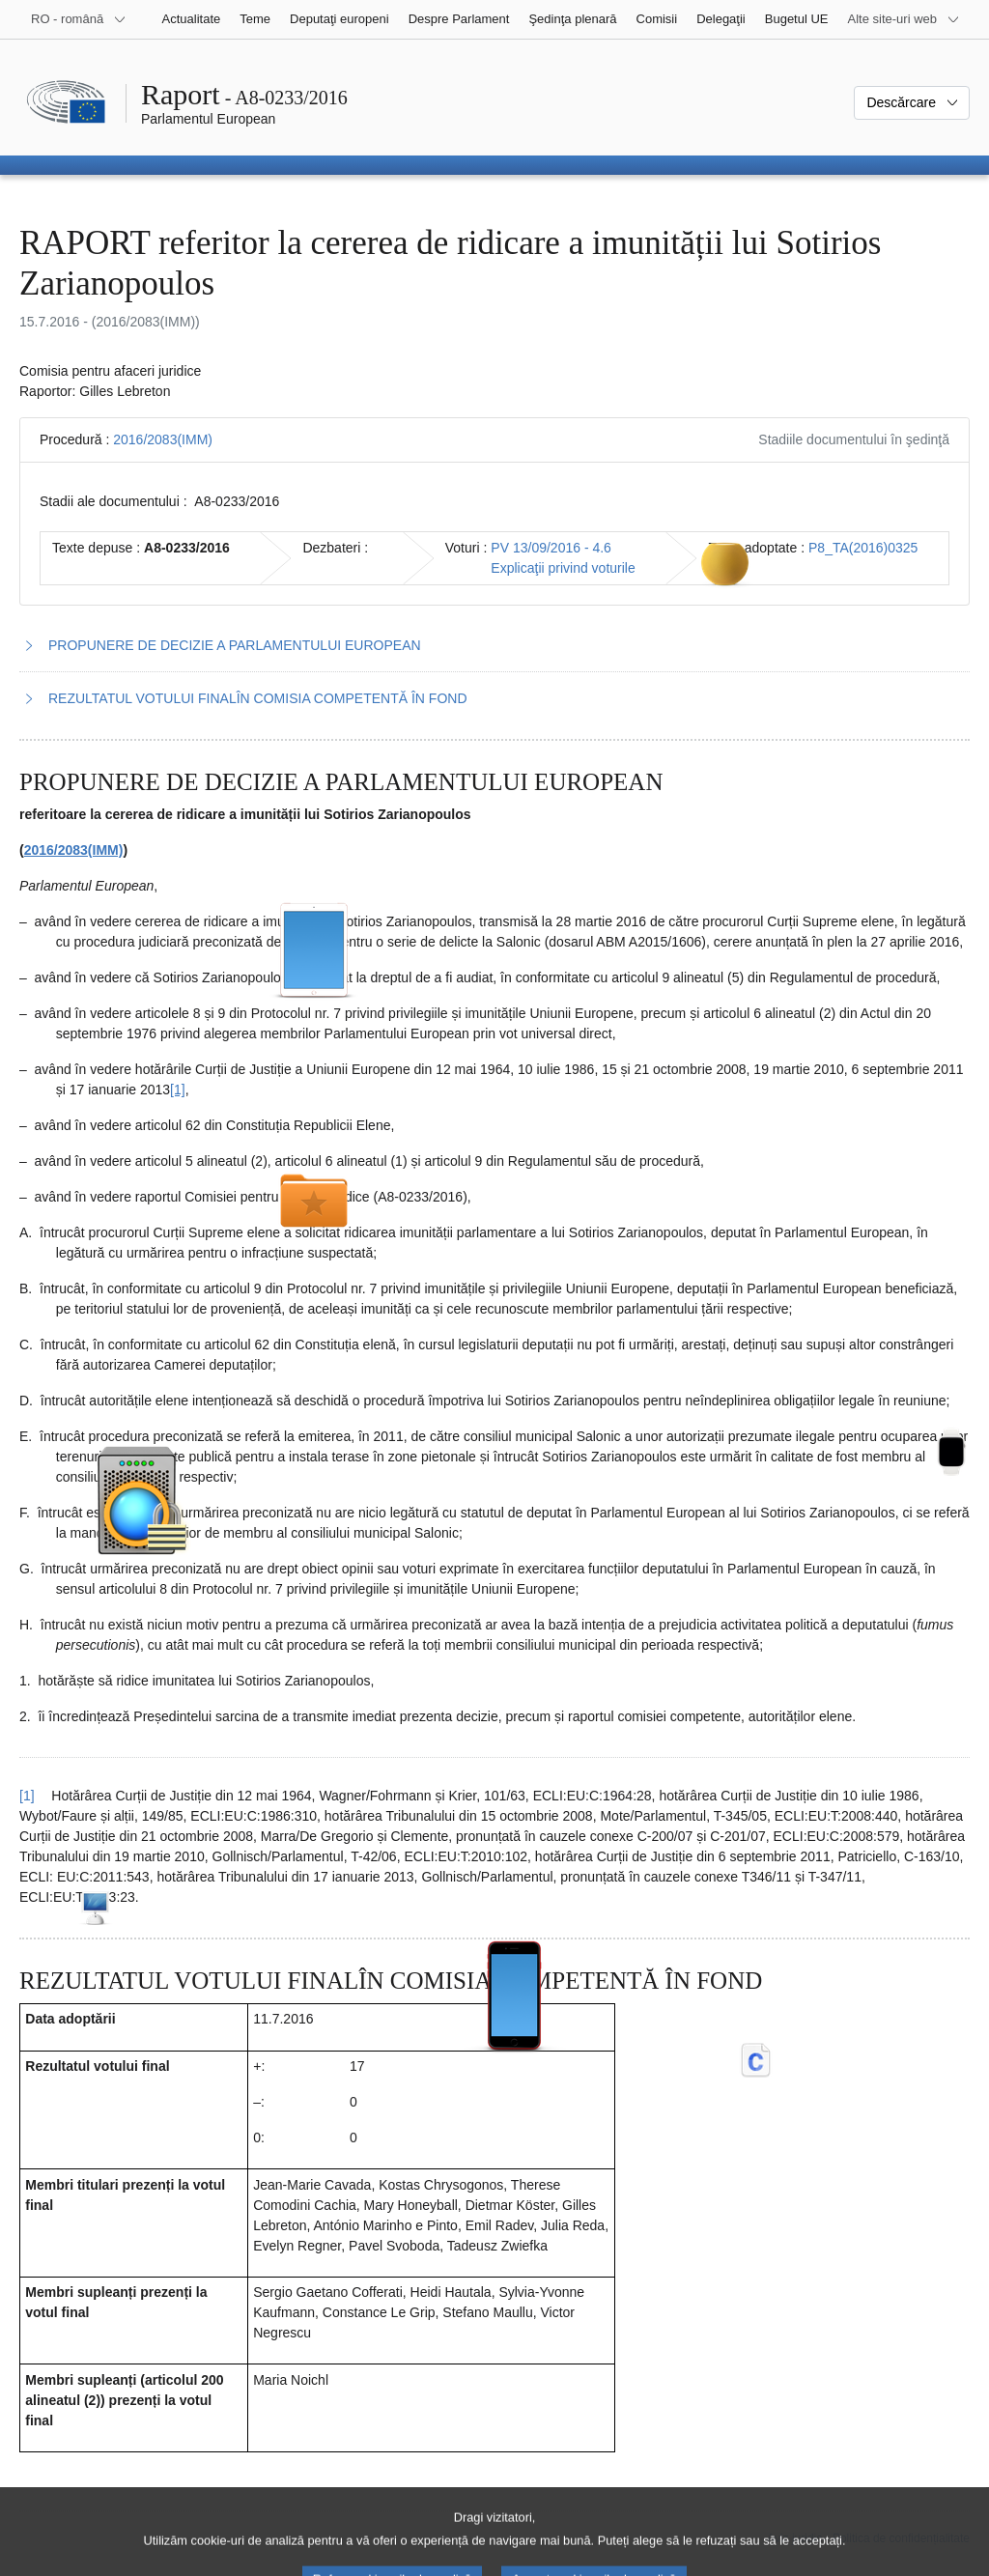 This screenshot has width=989, height=2576. Describe the element at coordinates (314, 1201) in the screenshot. I see `open your bookmarked files folder` at that location.